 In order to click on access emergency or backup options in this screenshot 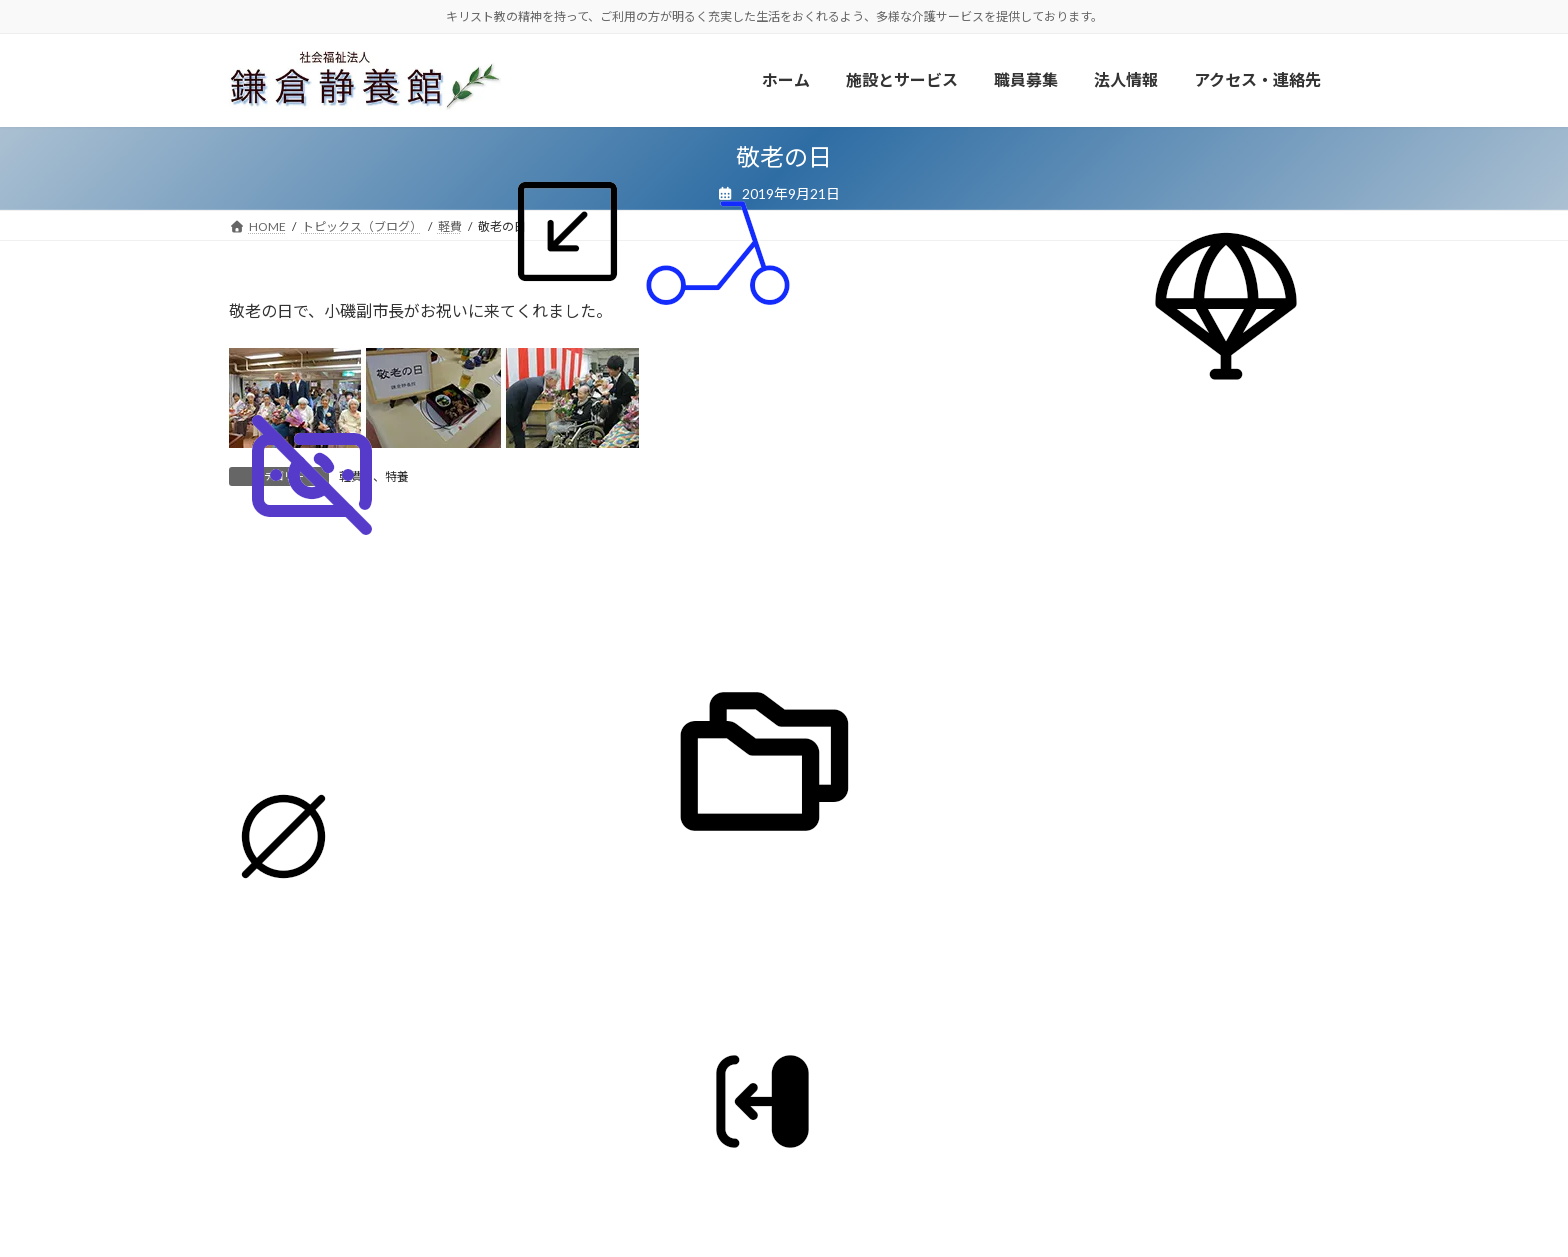, I will do `click(1226, 309)`.